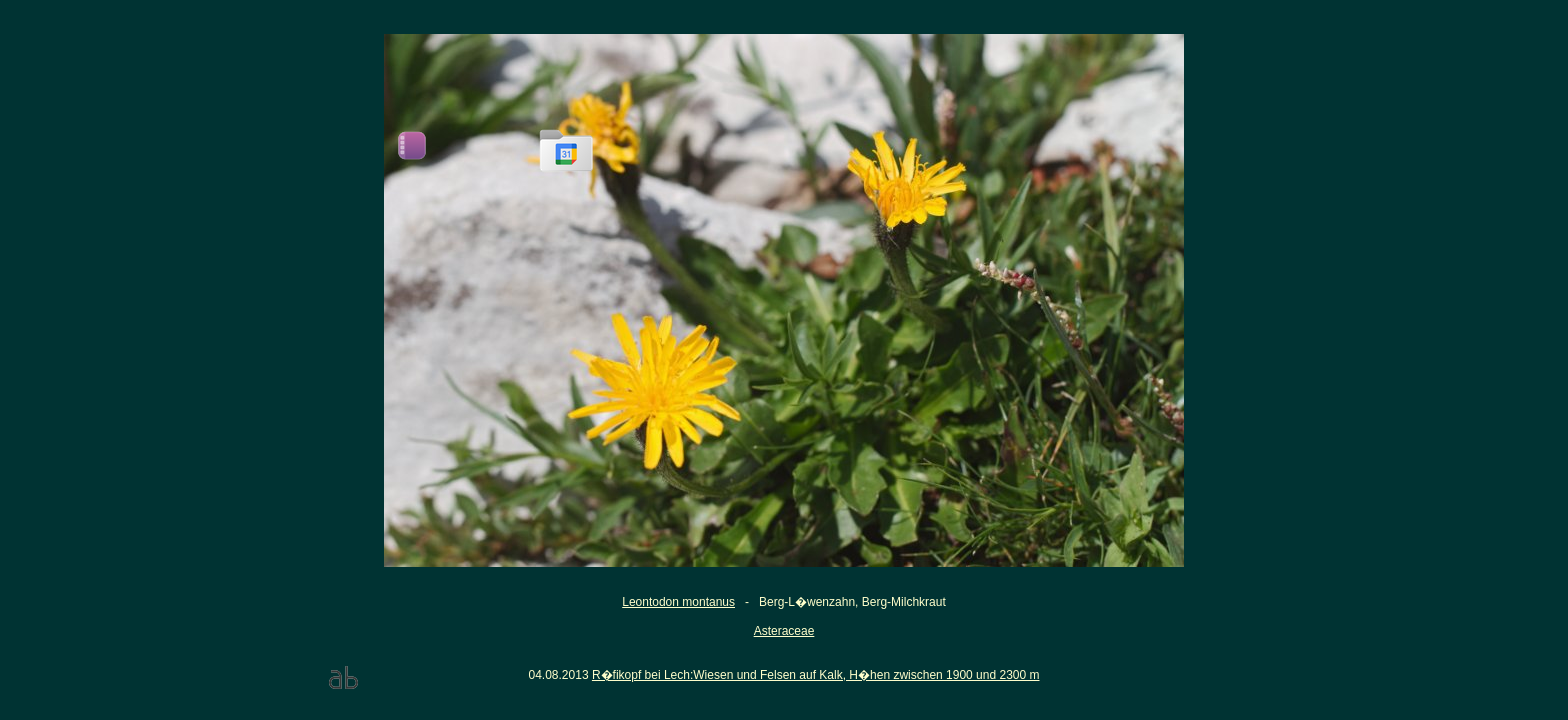 The height and width of the screenshot is (720, 1568). What do you see at coordinates (343, 678) in the screenshot?
I see `access font settings and preferences` at bounding box center [343, 678].